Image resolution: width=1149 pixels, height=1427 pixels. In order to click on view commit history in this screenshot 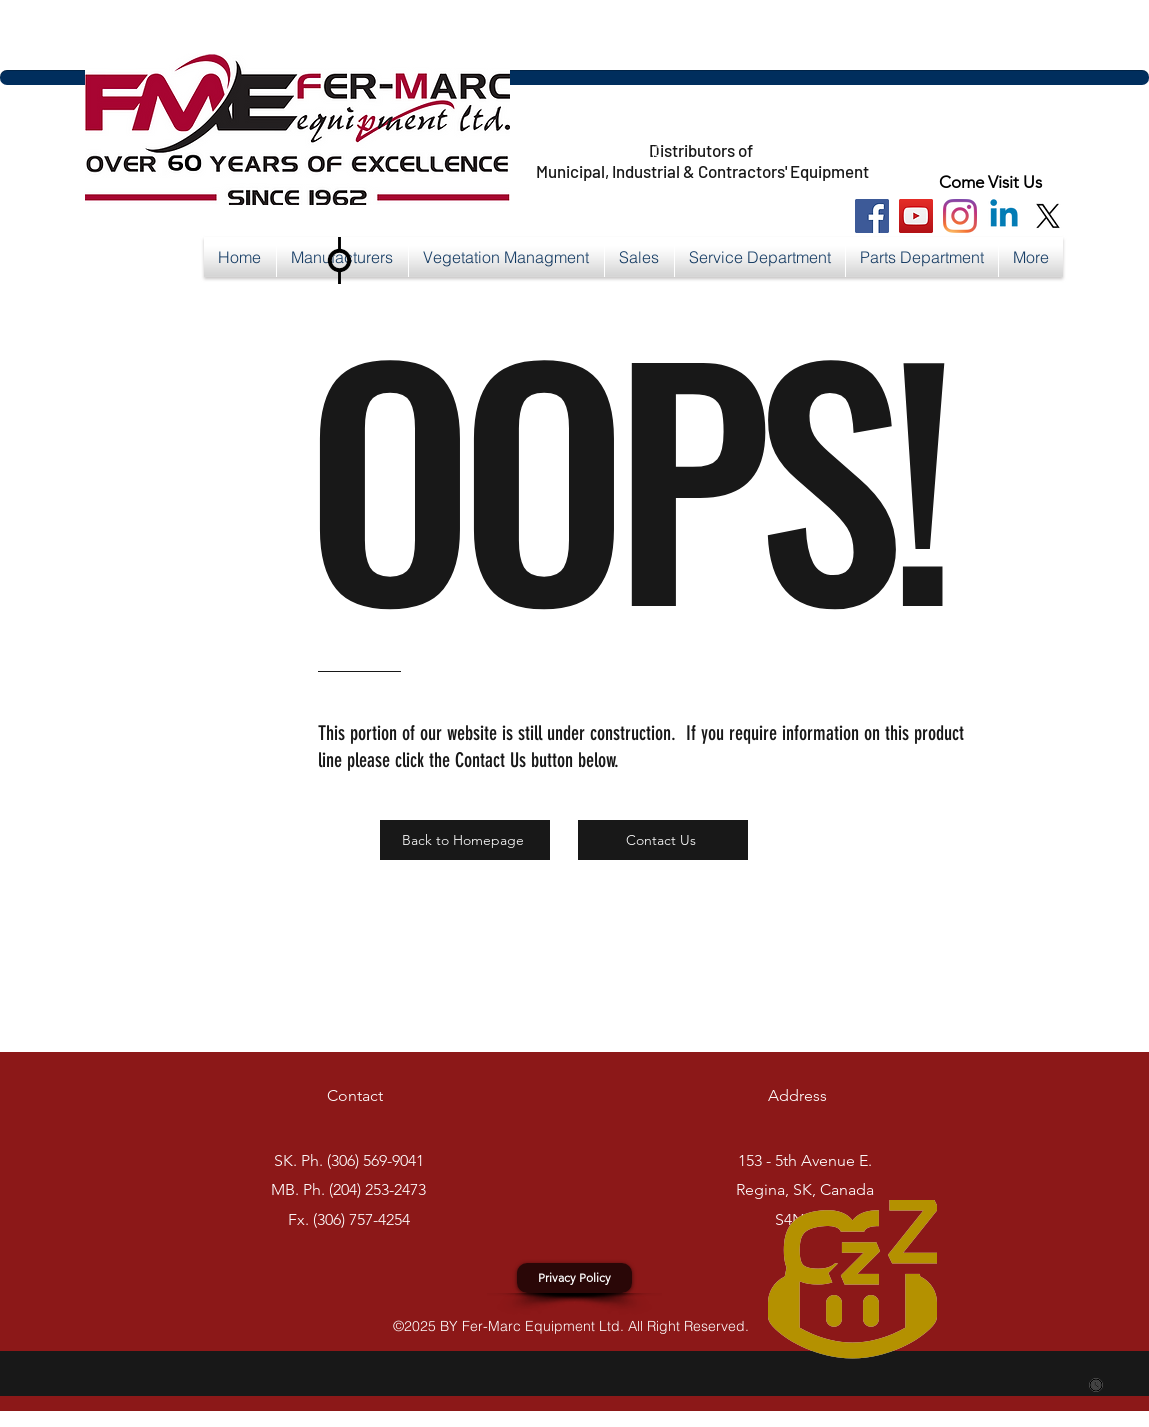, I will do `click(339, 260)`.